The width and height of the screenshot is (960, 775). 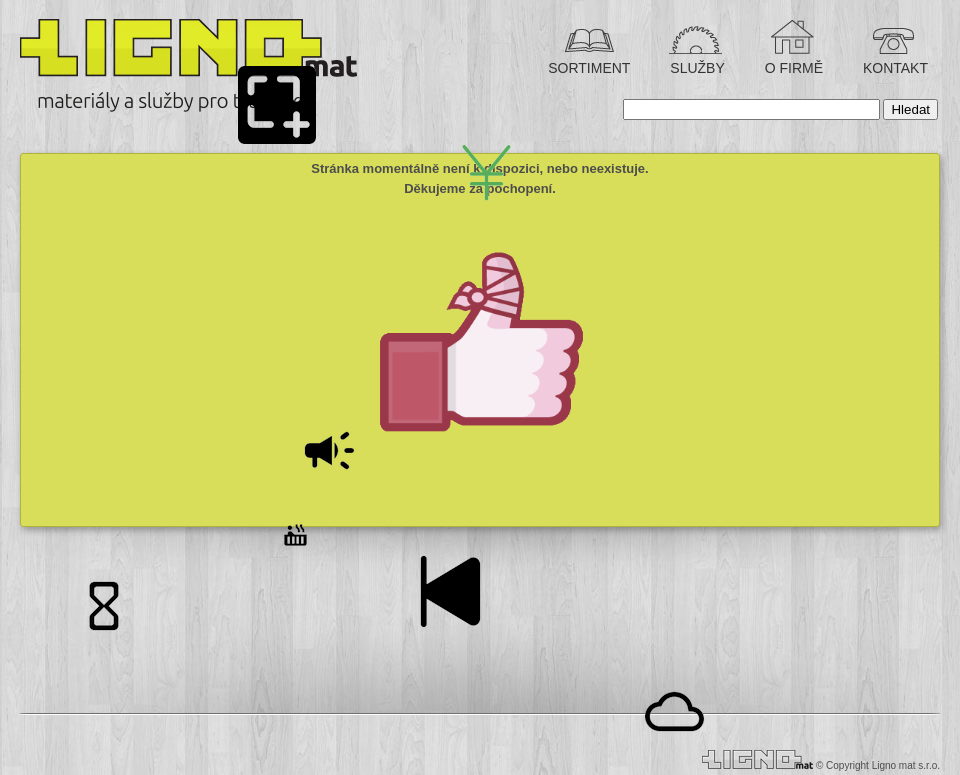 I want to click on skip to the previous track, so click(x=450, y=591).